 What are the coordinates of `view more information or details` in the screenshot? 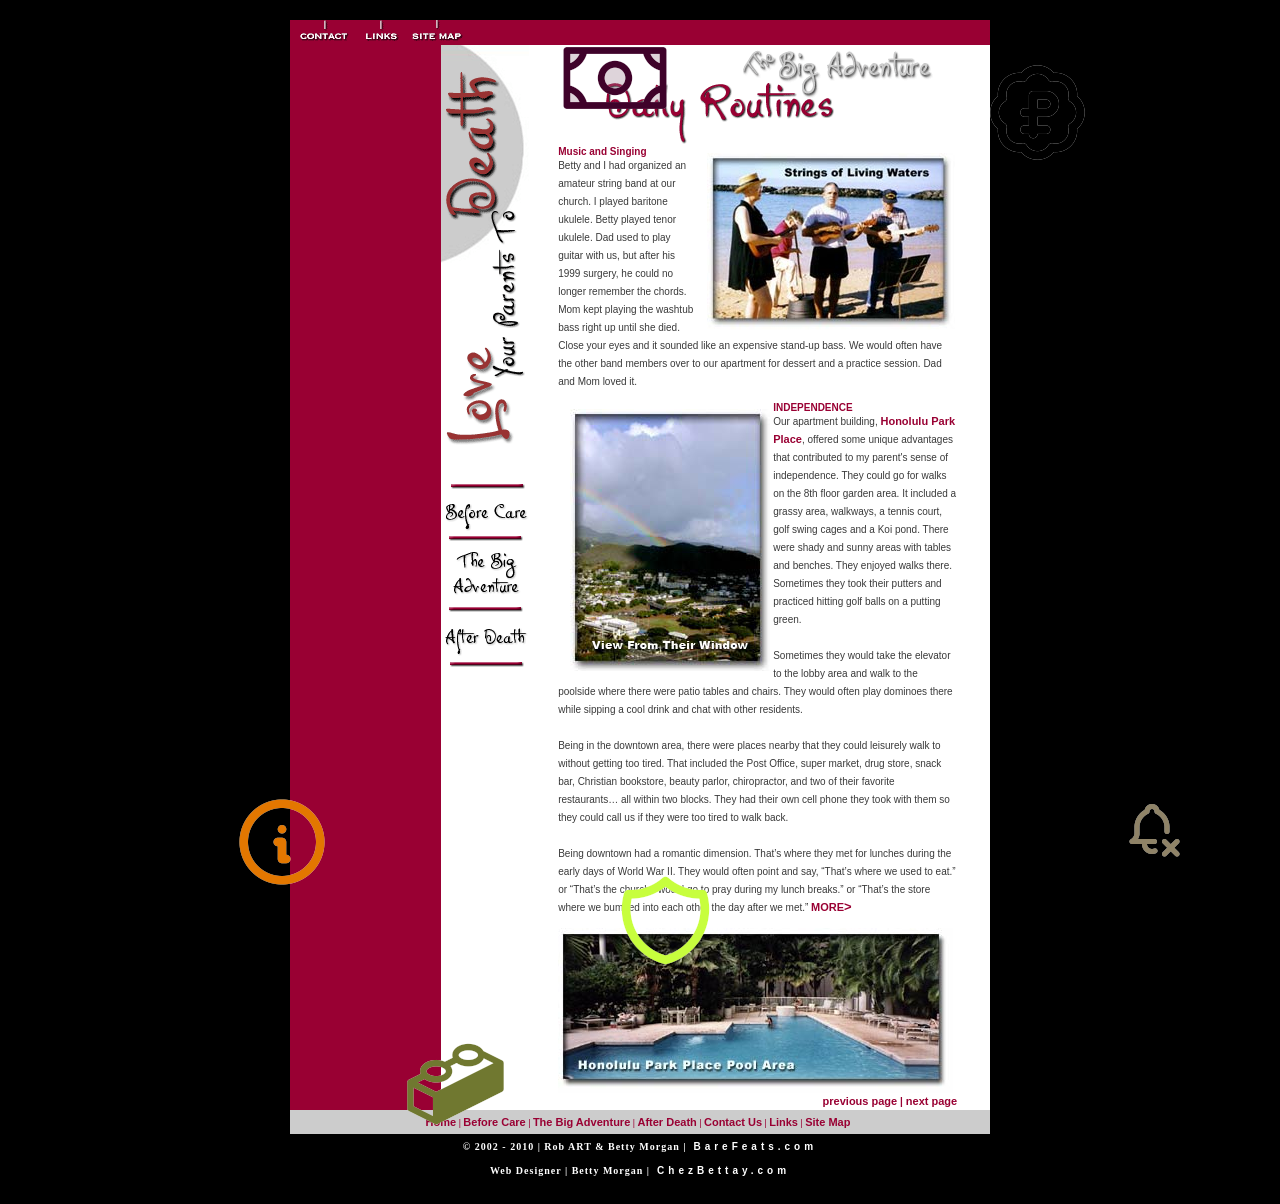 It's located at (282, 842).